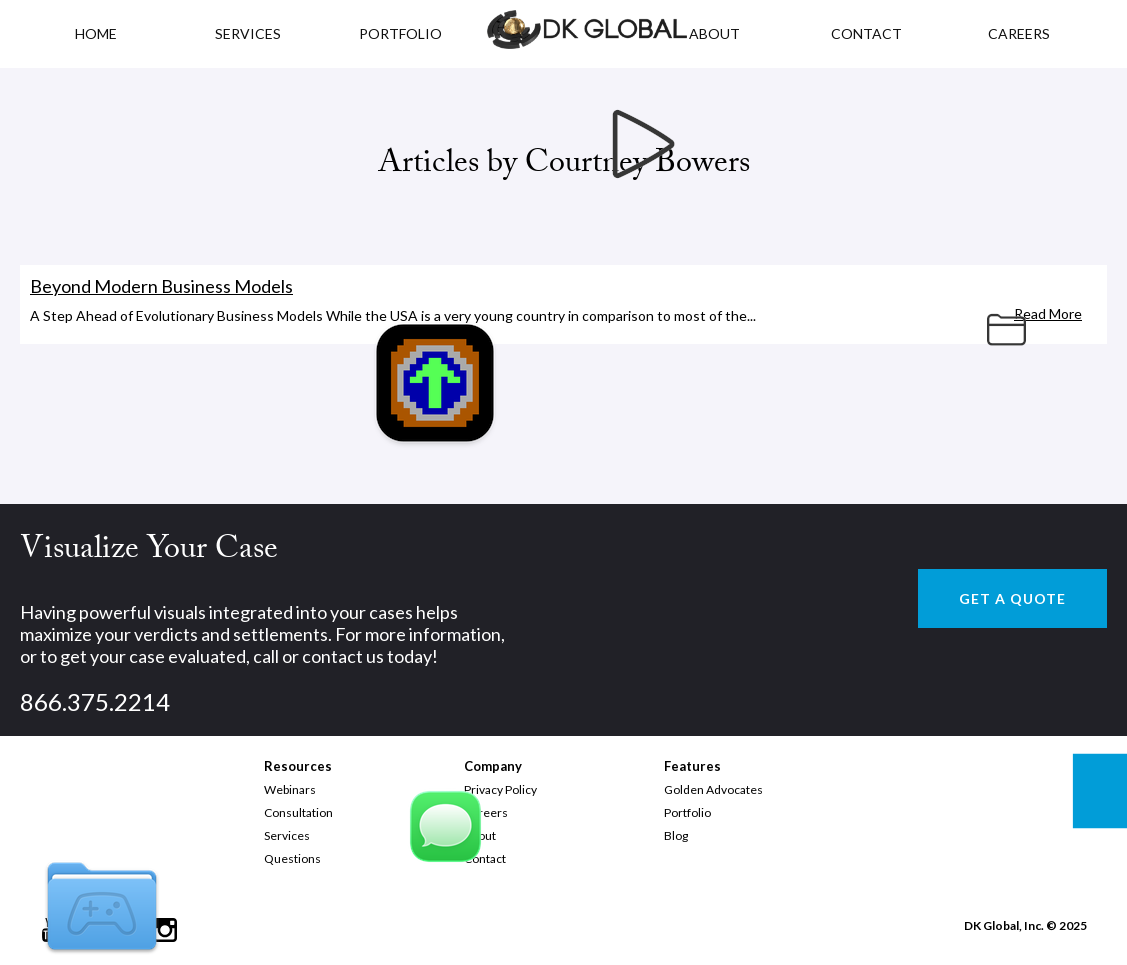  What do you see at coordinates (445, 826) in the screenshot?
I see `open polari IRC chat application` at bounding box center [445, 826].